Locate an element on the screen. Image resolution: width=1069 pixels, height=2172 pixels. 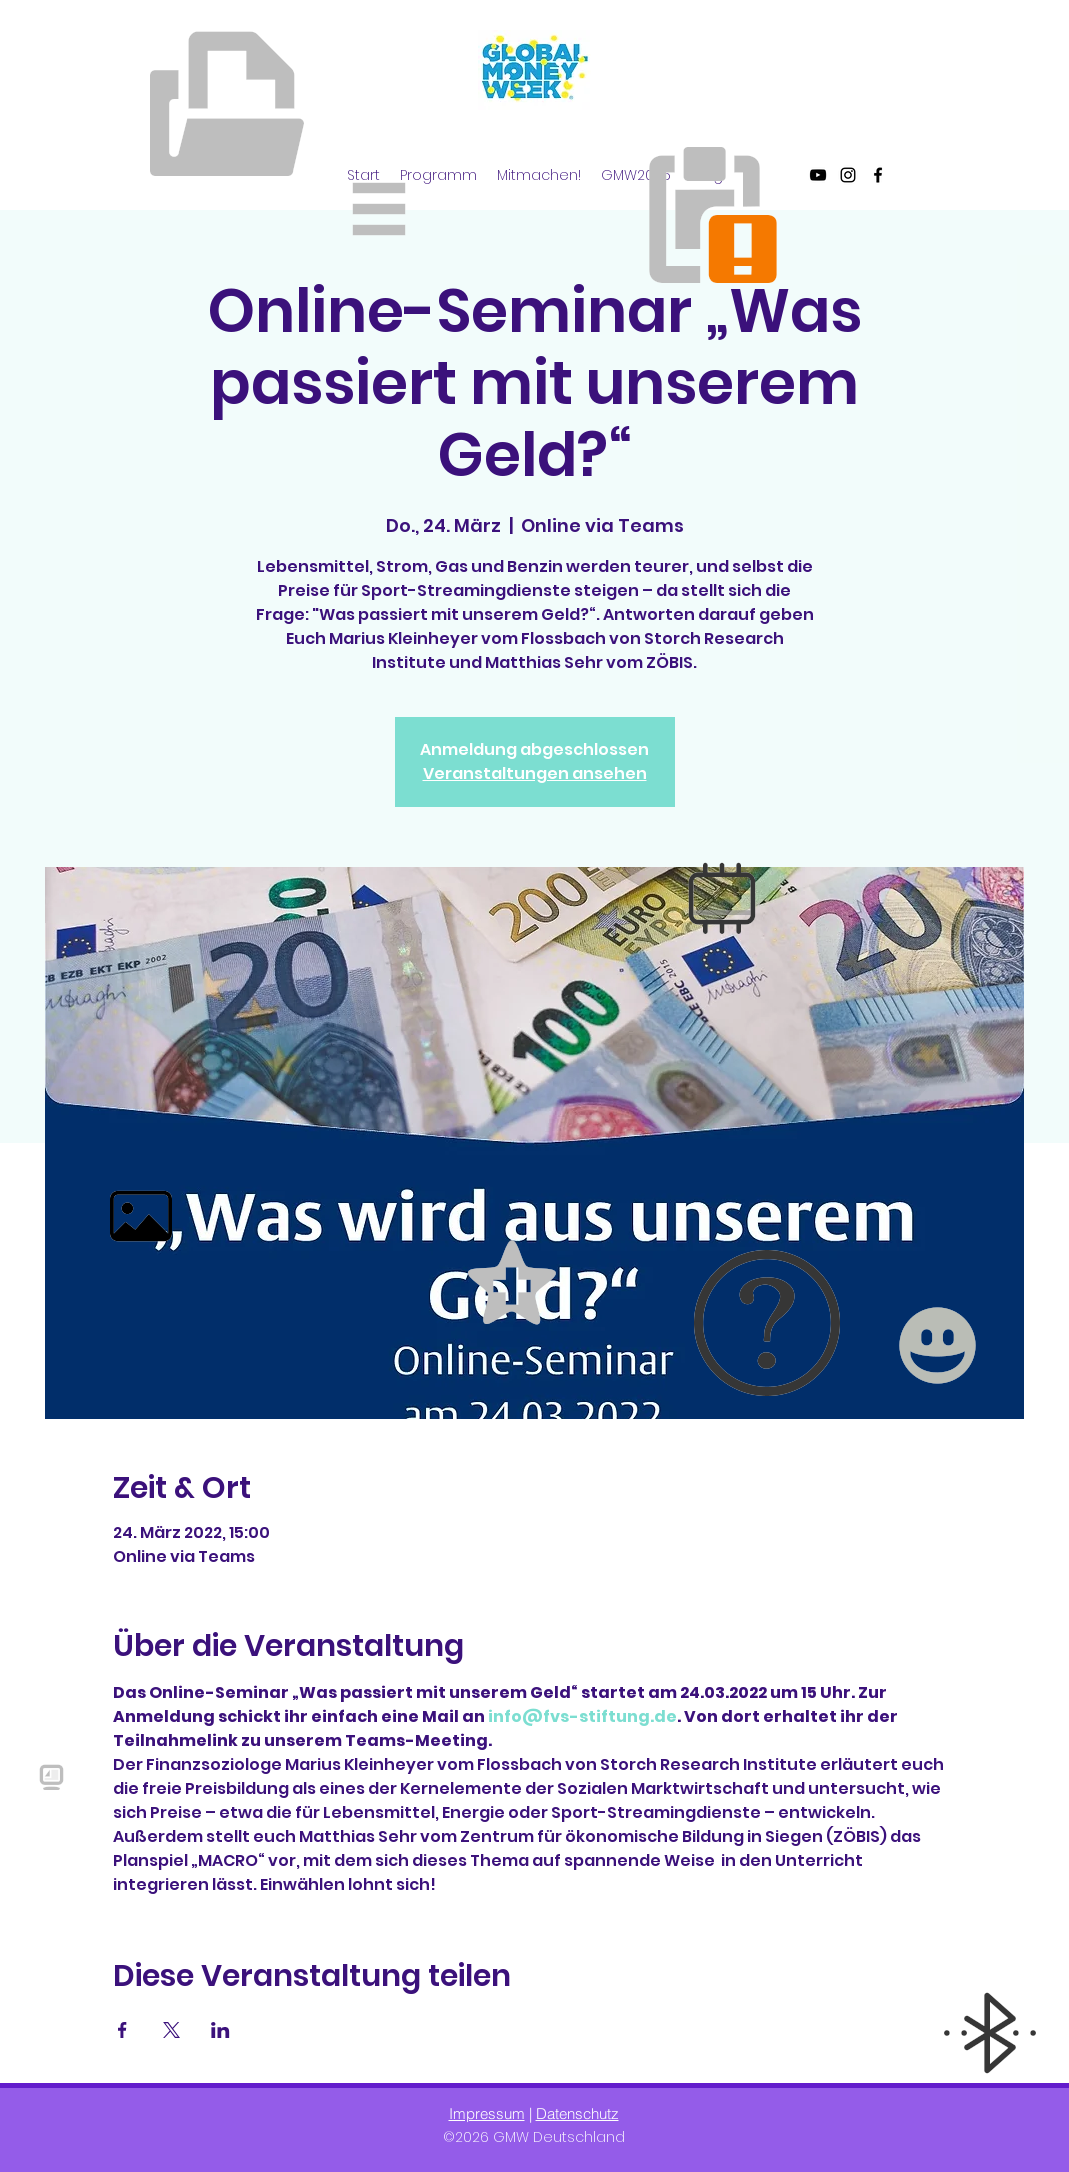
bluetooth is enabled and active is located at coordinates (990, 2033).